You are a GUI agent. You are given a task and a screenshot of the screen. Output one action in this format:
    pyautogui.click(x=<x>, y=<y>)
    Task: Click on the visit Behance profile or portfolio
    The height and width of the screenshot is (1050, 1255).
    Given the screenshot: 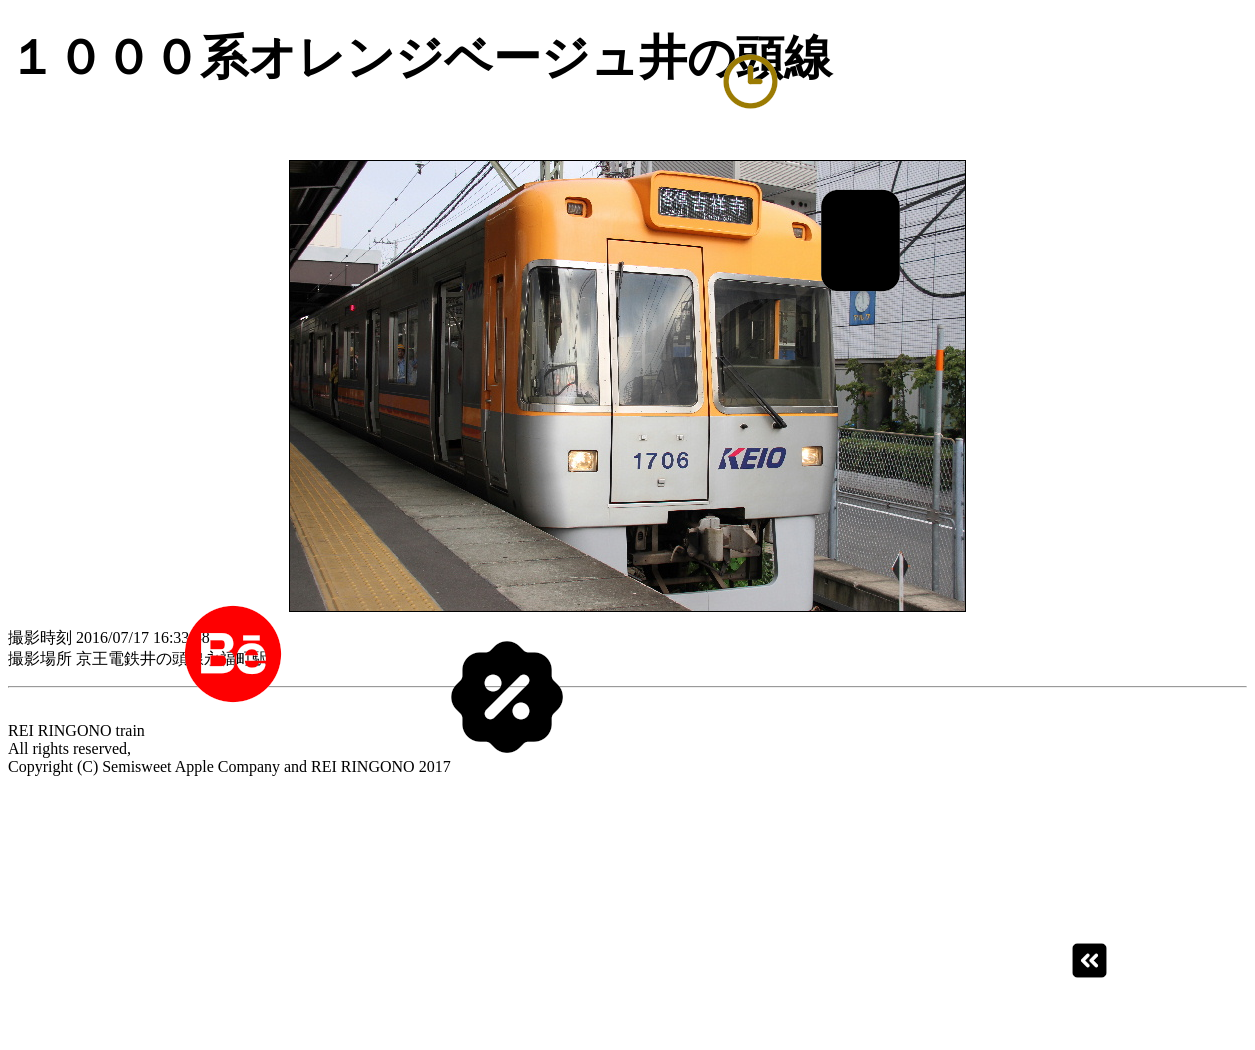 What is the action you would take?
    pyautogui.click(x=233, y=654)
    